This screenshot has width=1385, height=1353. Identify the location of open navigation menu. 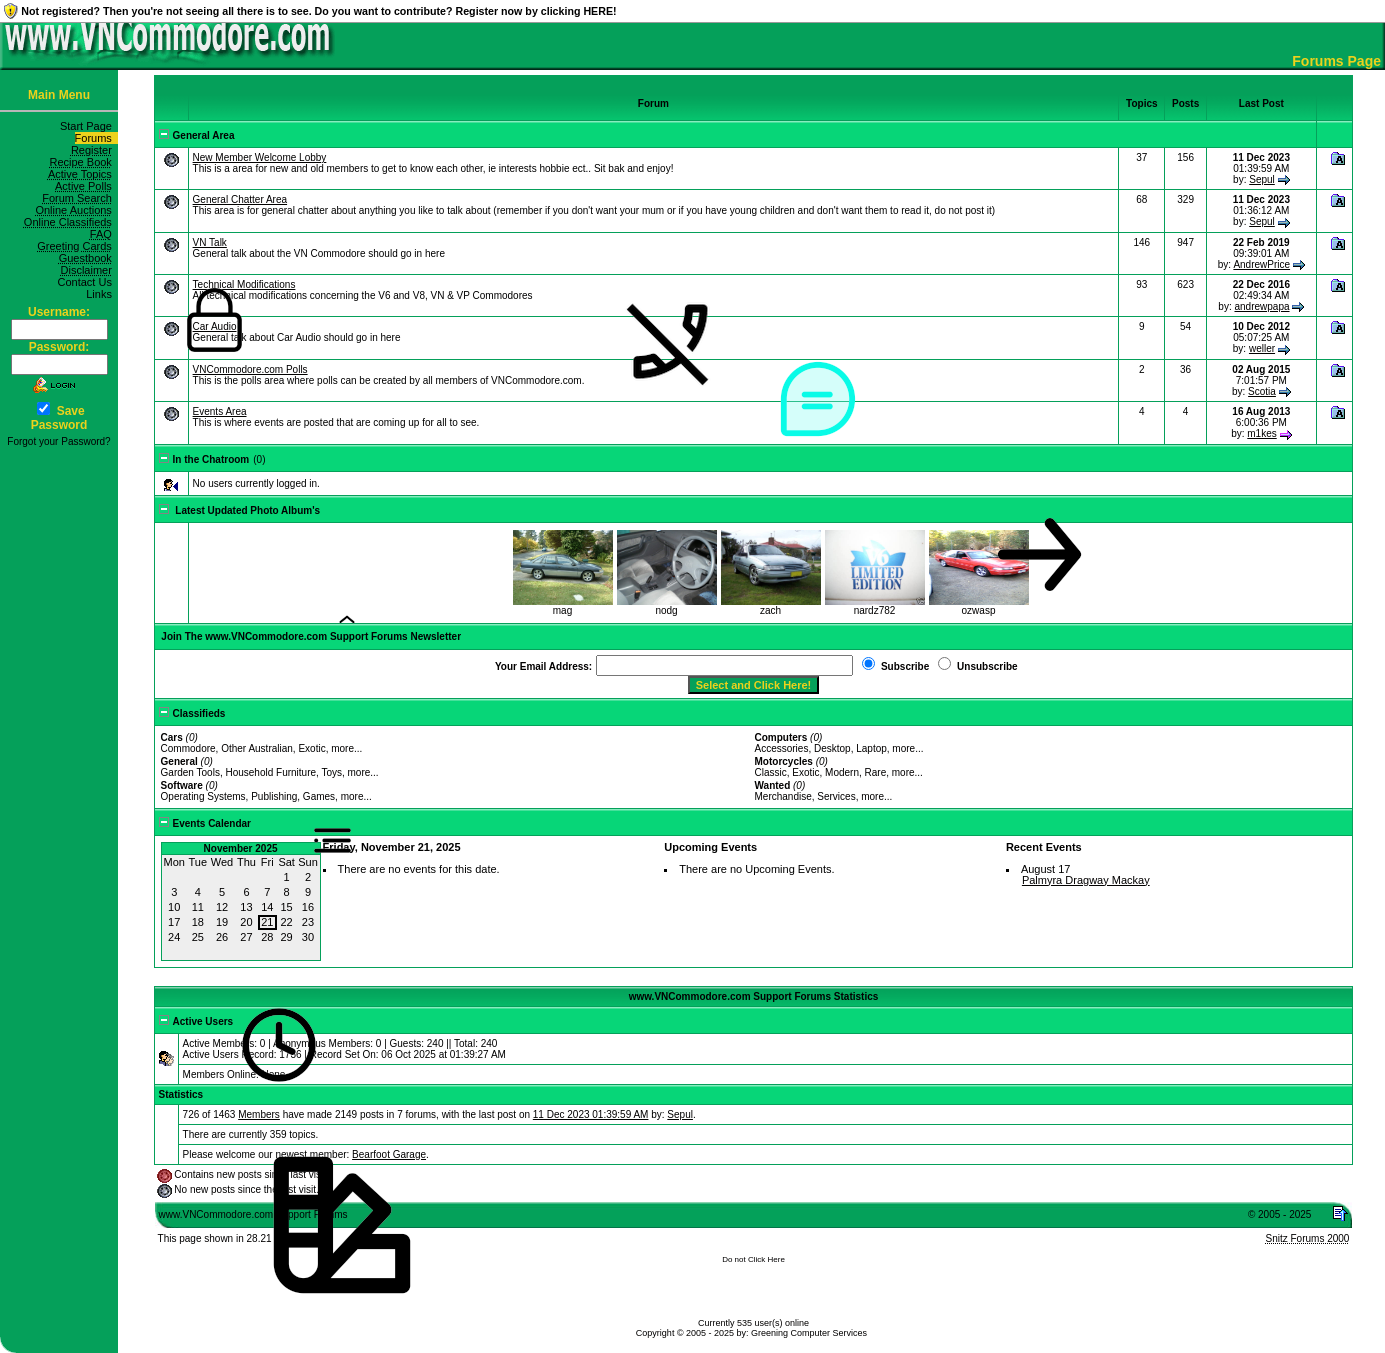
(332, 840).